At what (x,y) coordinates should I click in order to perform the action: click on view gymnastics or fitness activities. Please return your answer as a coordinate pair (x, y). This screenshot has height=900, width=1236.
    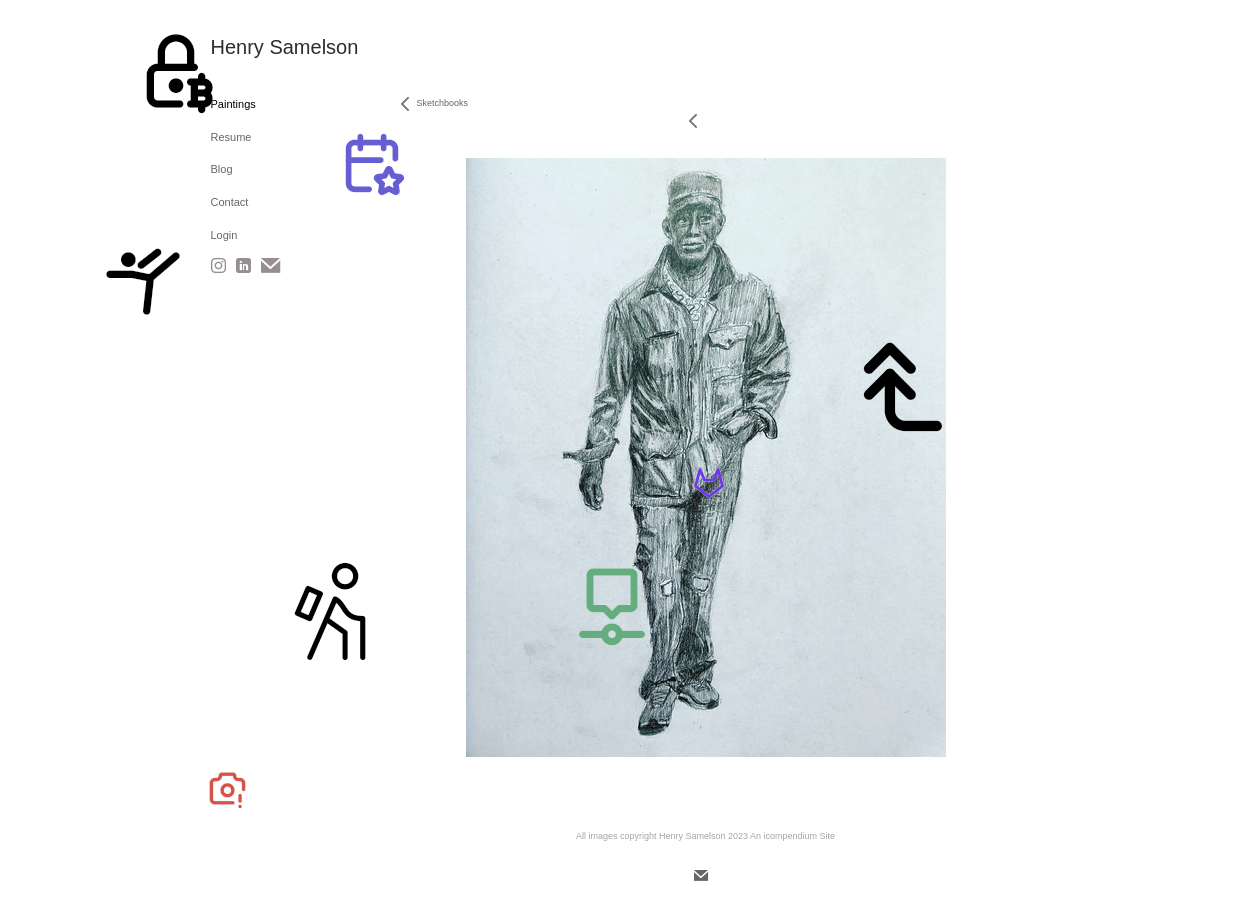
    Looking at the image, I should click on (143, 278).